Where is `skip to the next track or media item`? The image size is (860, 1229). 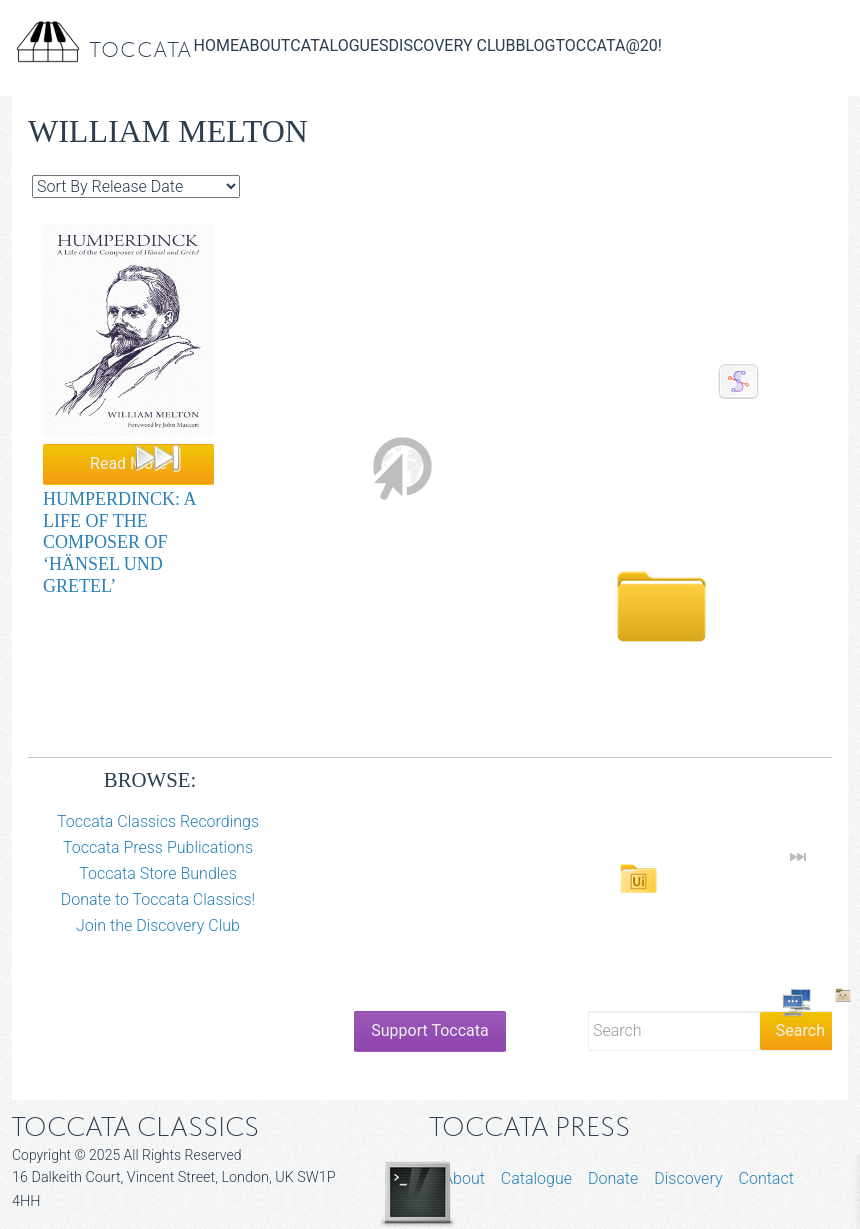
skip to the next track or media item is located at coordinates (157, 457).